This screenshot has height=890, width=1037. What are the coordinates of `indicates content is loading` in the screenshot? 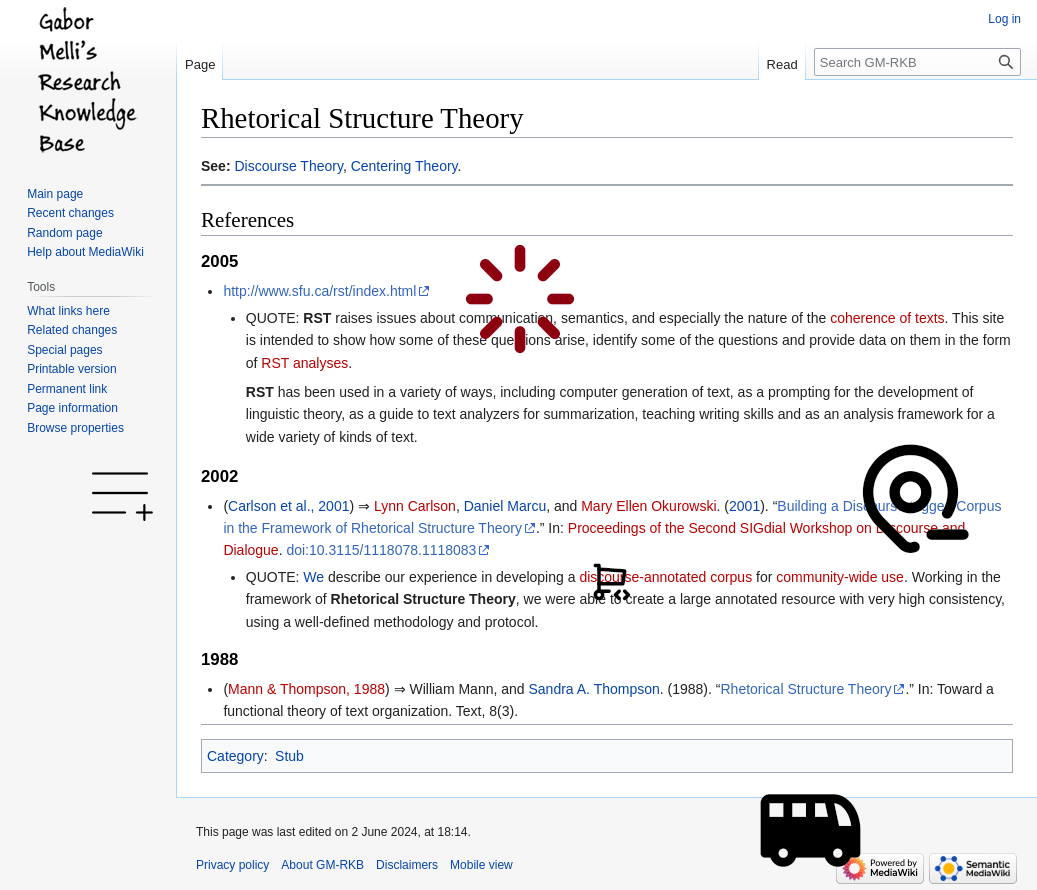 It's located at (520, 299).